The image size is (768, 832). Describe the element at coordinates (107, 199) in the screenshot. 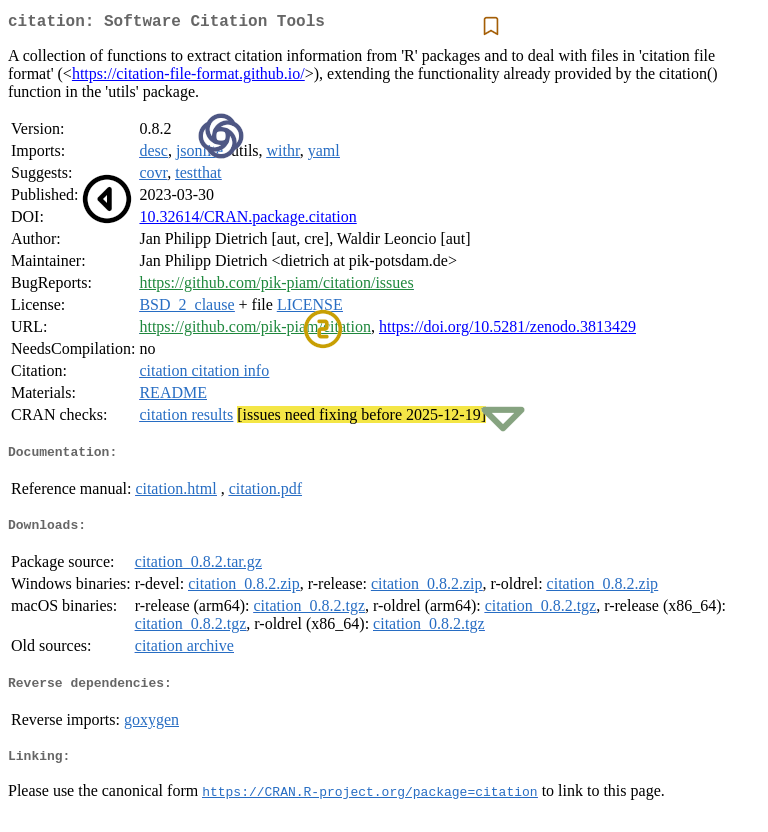

I see `go back to the previous screen` at that location.